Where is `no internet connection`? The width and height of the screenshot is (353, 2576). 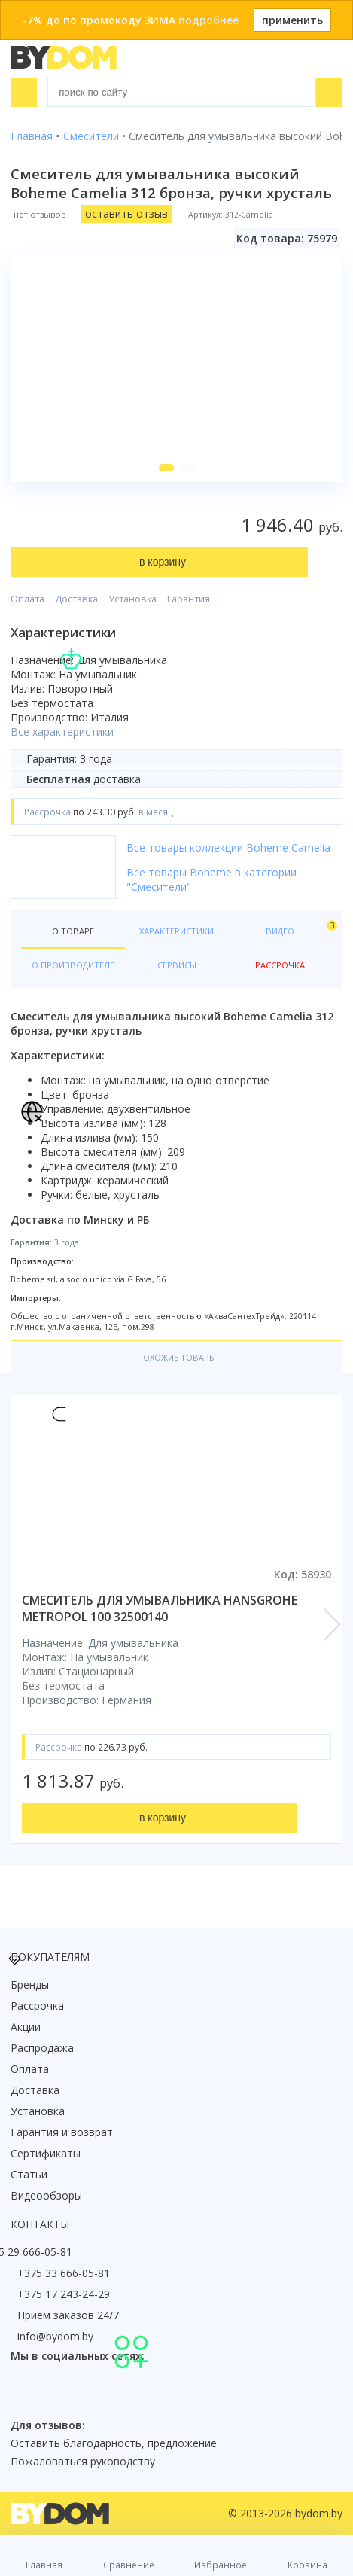
no internet connection is located at coordinates (32, 1111).